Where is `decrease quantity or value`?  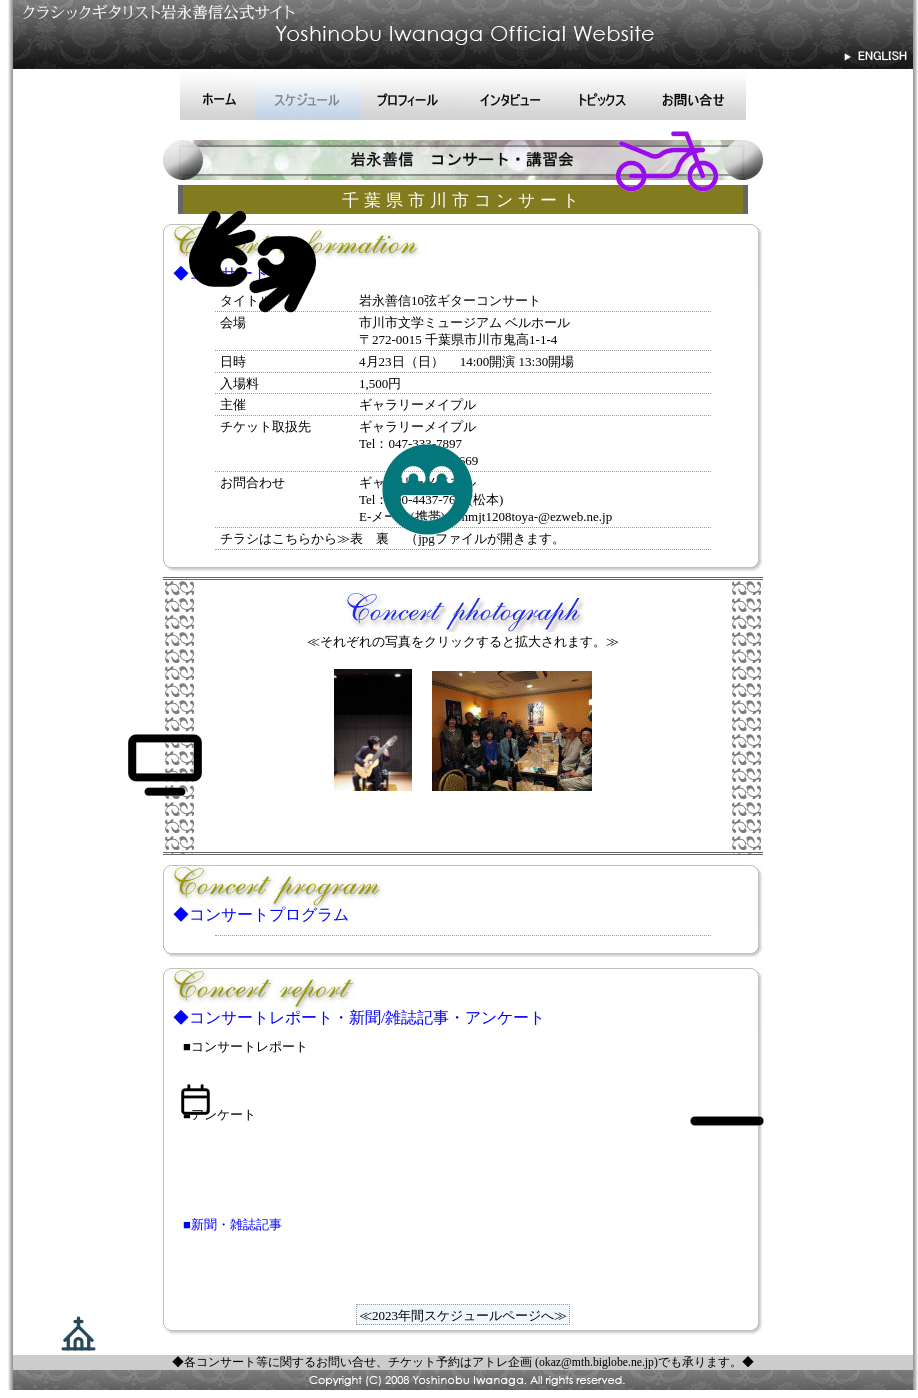 decrease quantity or value is located at coordinates (727, 1121).